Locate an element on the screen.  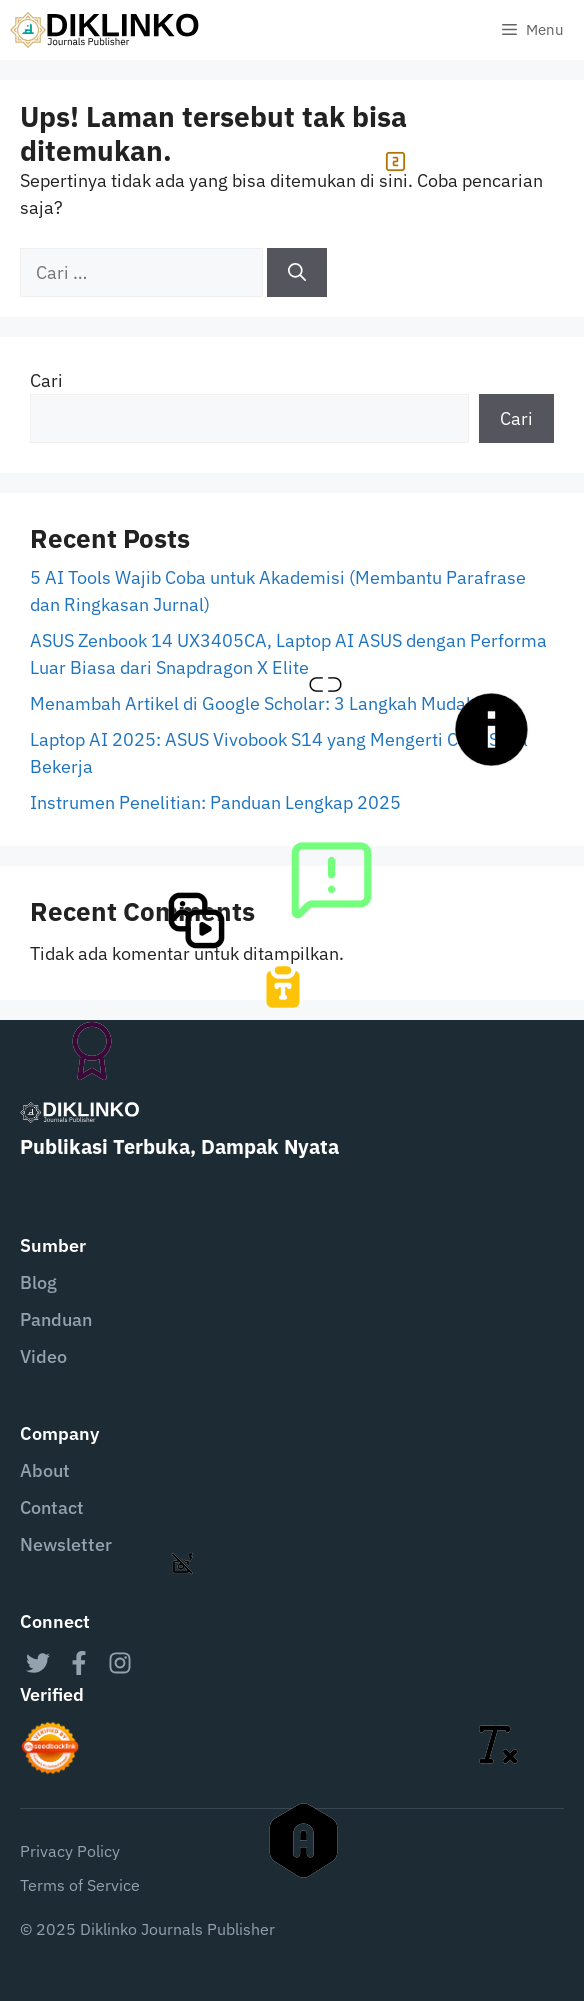
view more information about this item is located at coordinates (491, 729).